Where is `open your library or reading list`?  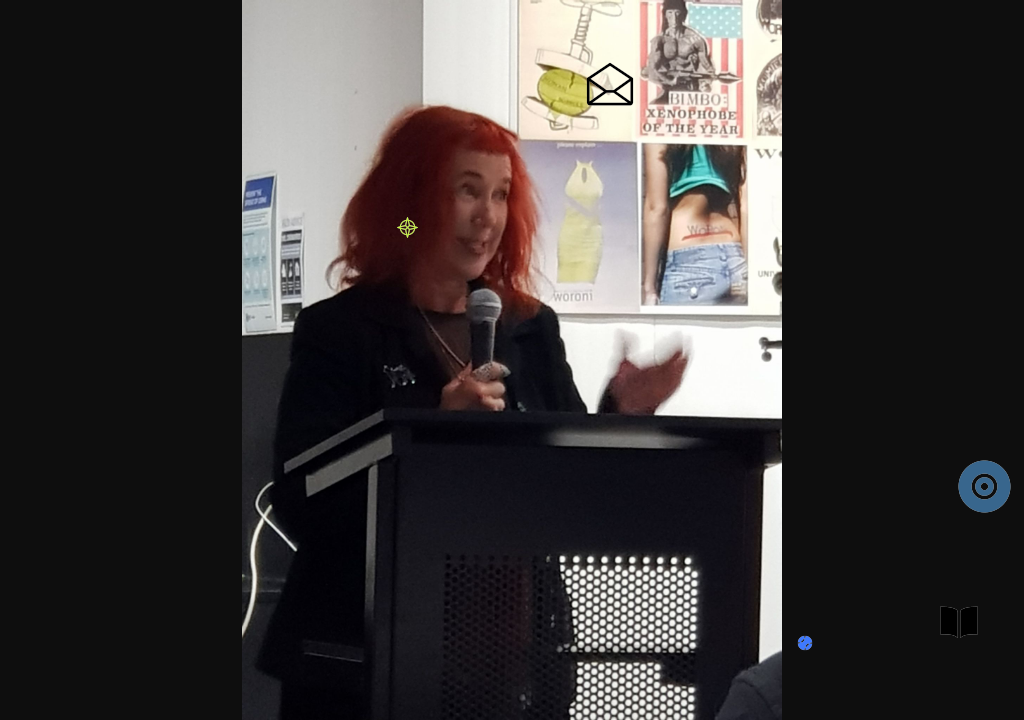 open your library or reading list is located at coordinates (959, 623).